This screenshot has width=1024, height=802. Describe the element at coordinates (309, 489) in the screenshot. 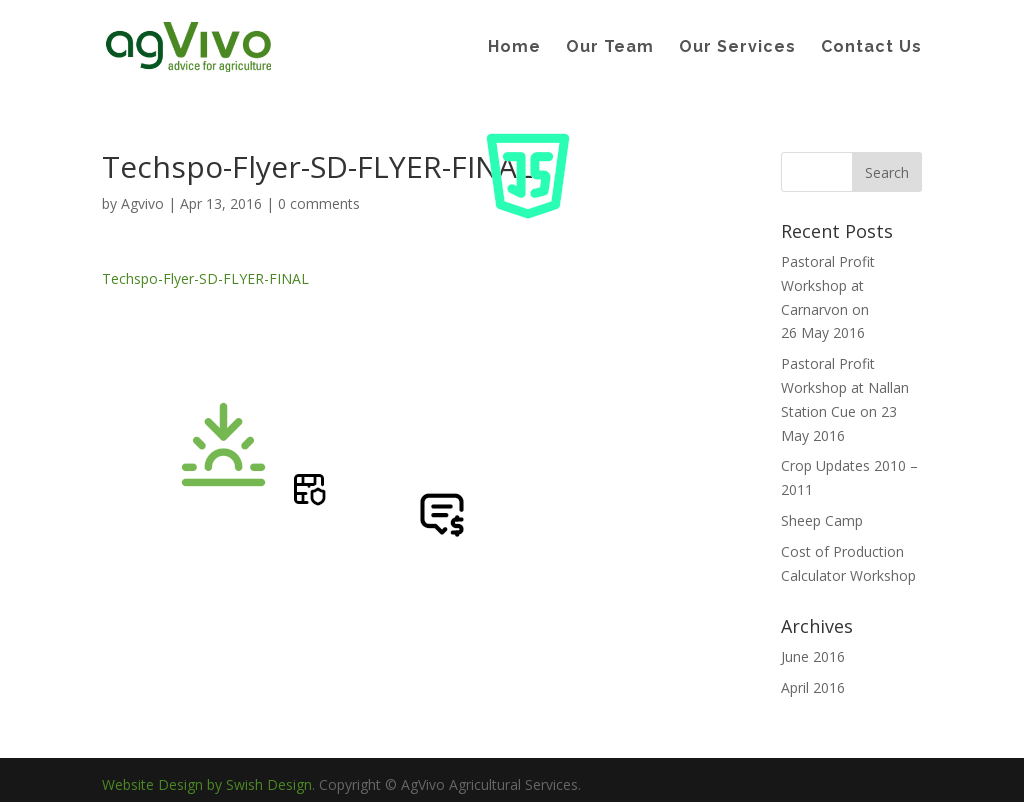

I see `enable firewall protection` at that location.